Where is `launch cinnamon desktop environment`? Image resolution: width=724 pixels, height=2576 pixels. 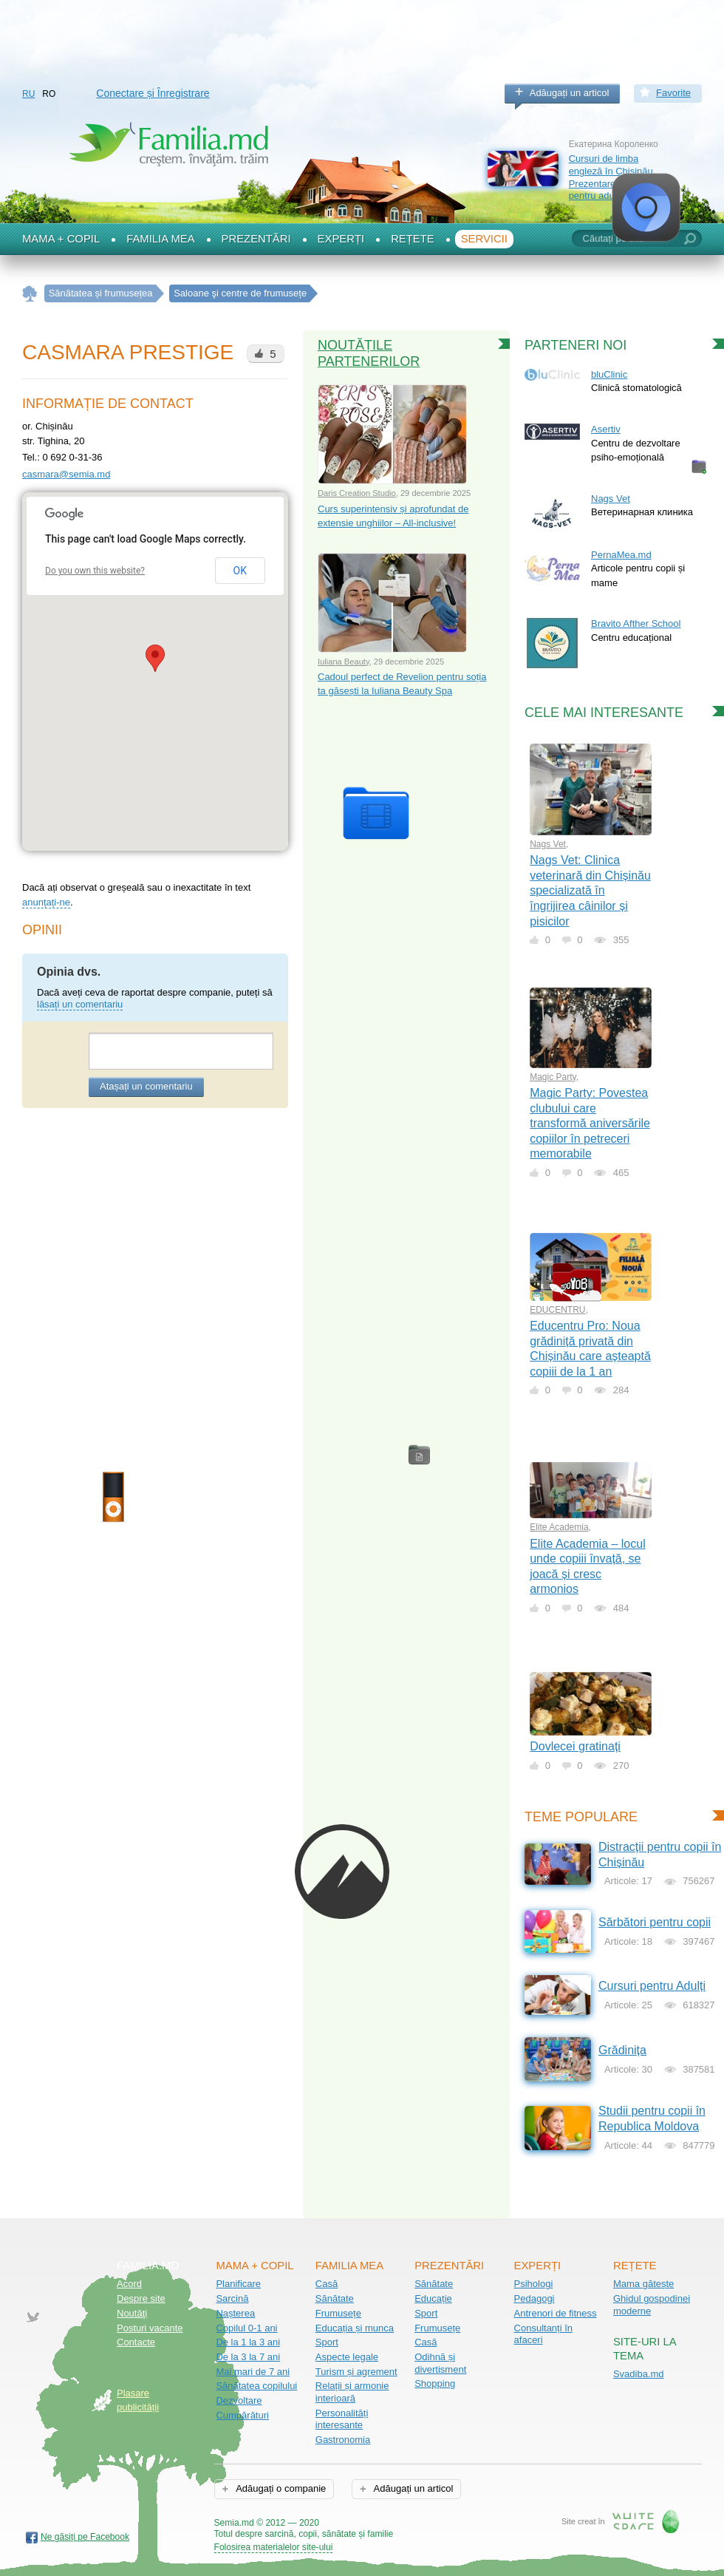 launch cinnamon desktop environment is located at coordinates (342, 1872).